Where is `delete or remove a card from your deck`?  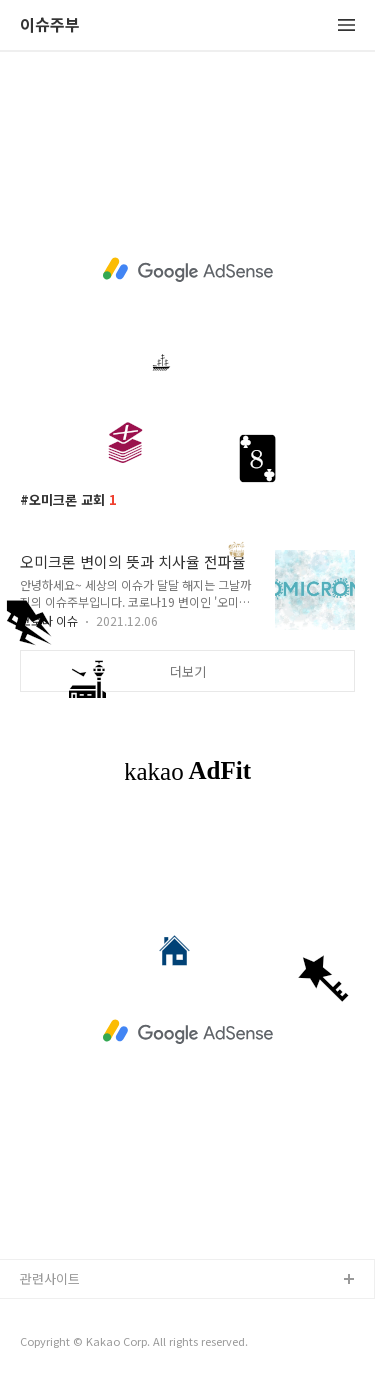
delete or remove a card from your deck is located at coordinates (125, 440).